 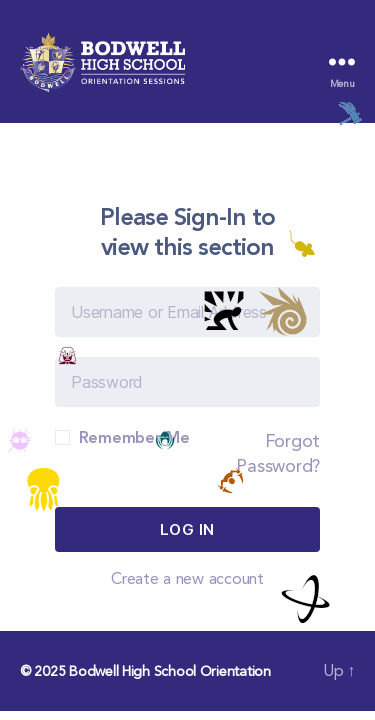 What do you see at coordinates (230, 480) in the screenshot?
I see `select rogue character class` at bounding box center [230, 480].